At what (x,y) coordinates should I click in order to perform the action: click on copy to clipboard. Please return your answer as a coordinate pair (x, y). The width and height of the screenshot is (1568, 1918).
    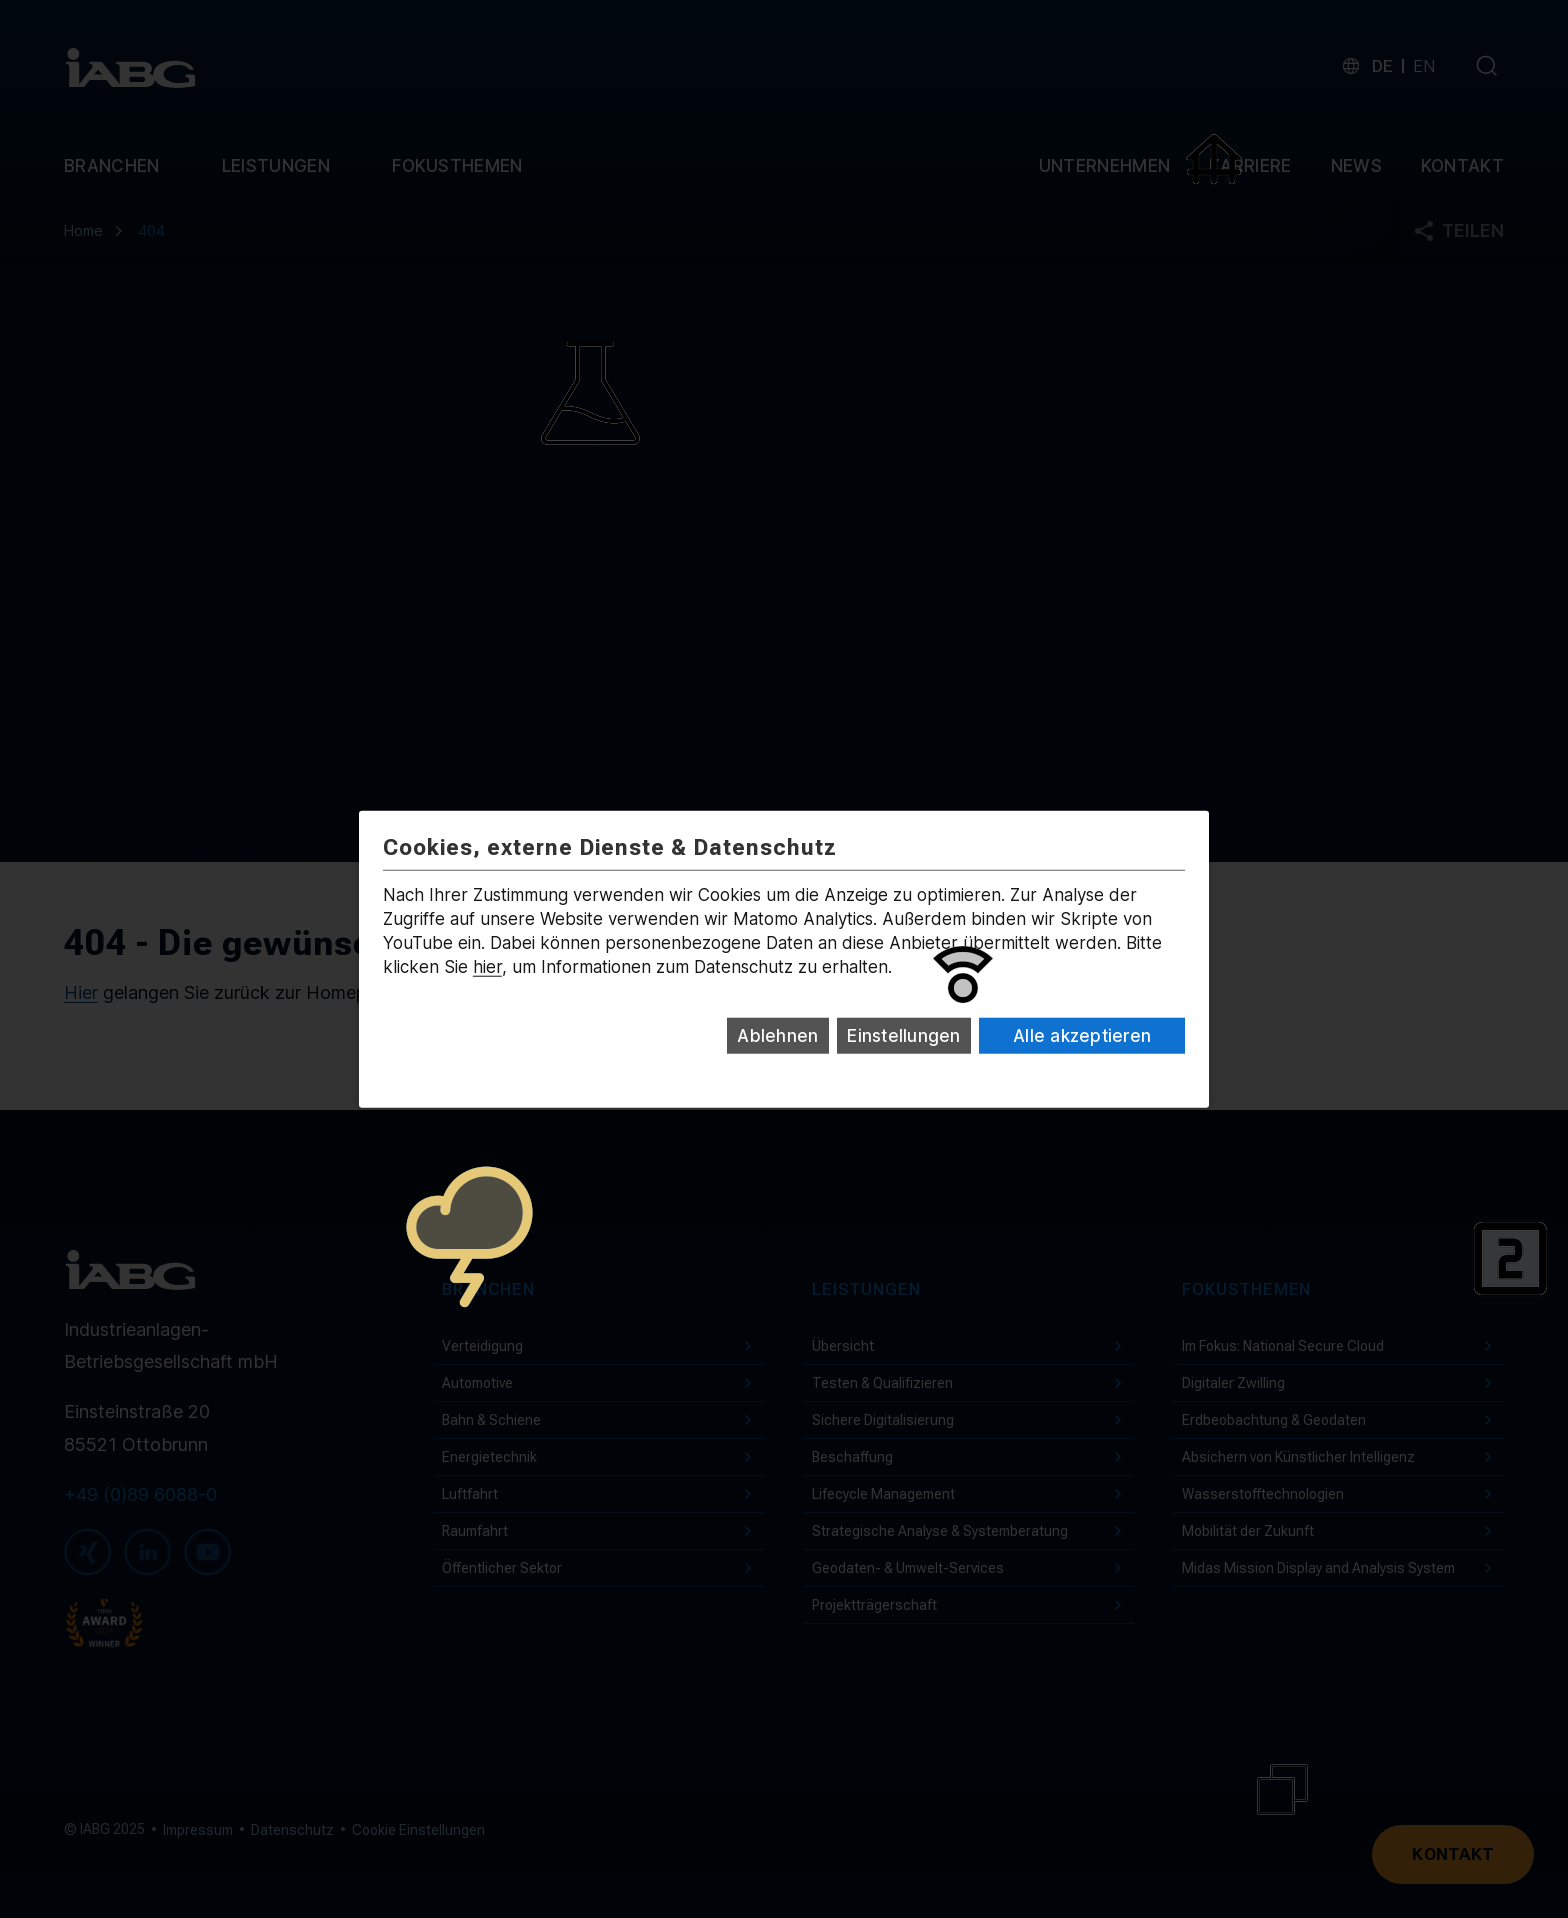
    Looking at the image, I should click on (1282, 1789).